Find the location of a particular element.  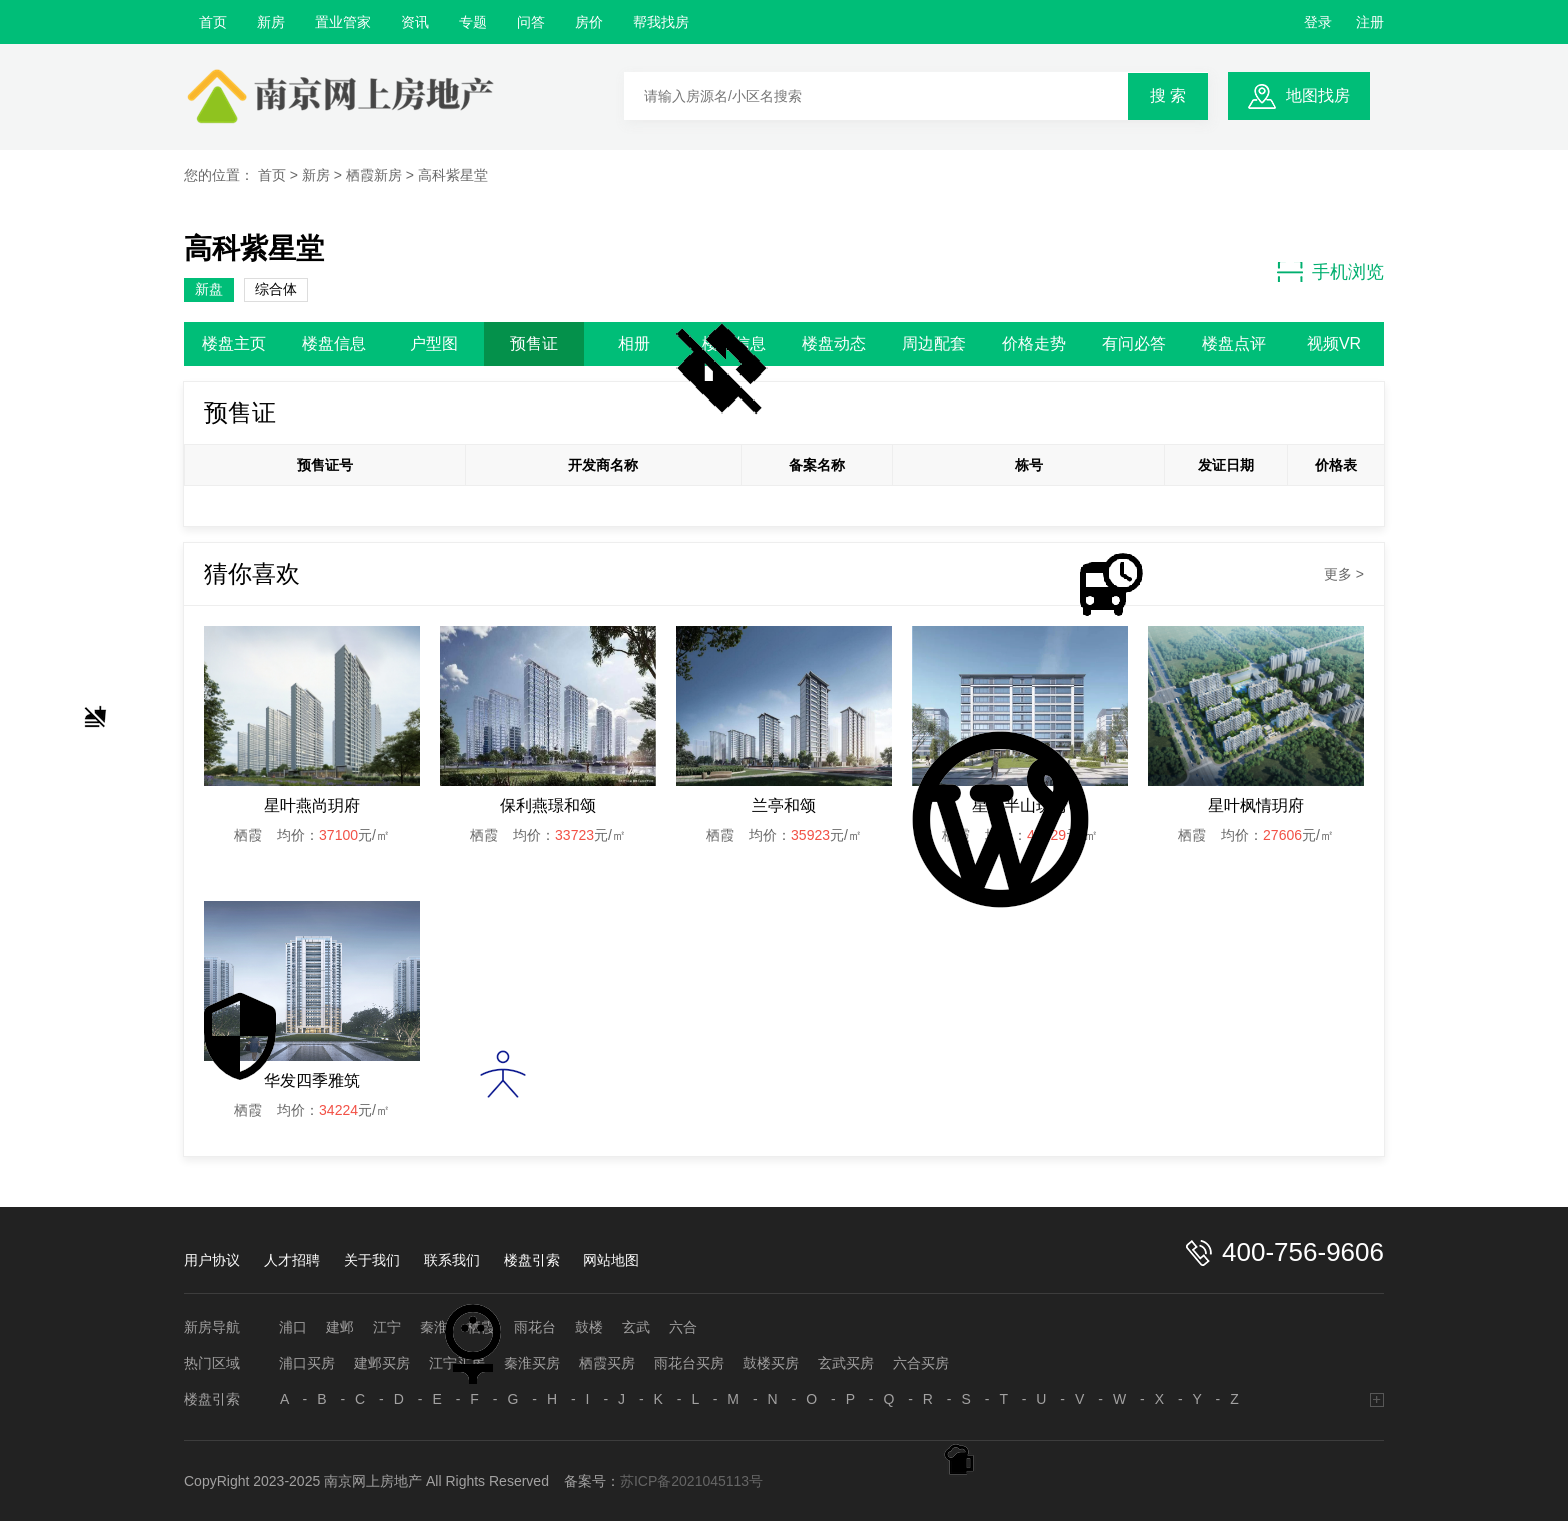

link to wordpress site or blog is located at coordinates (1000, 819).